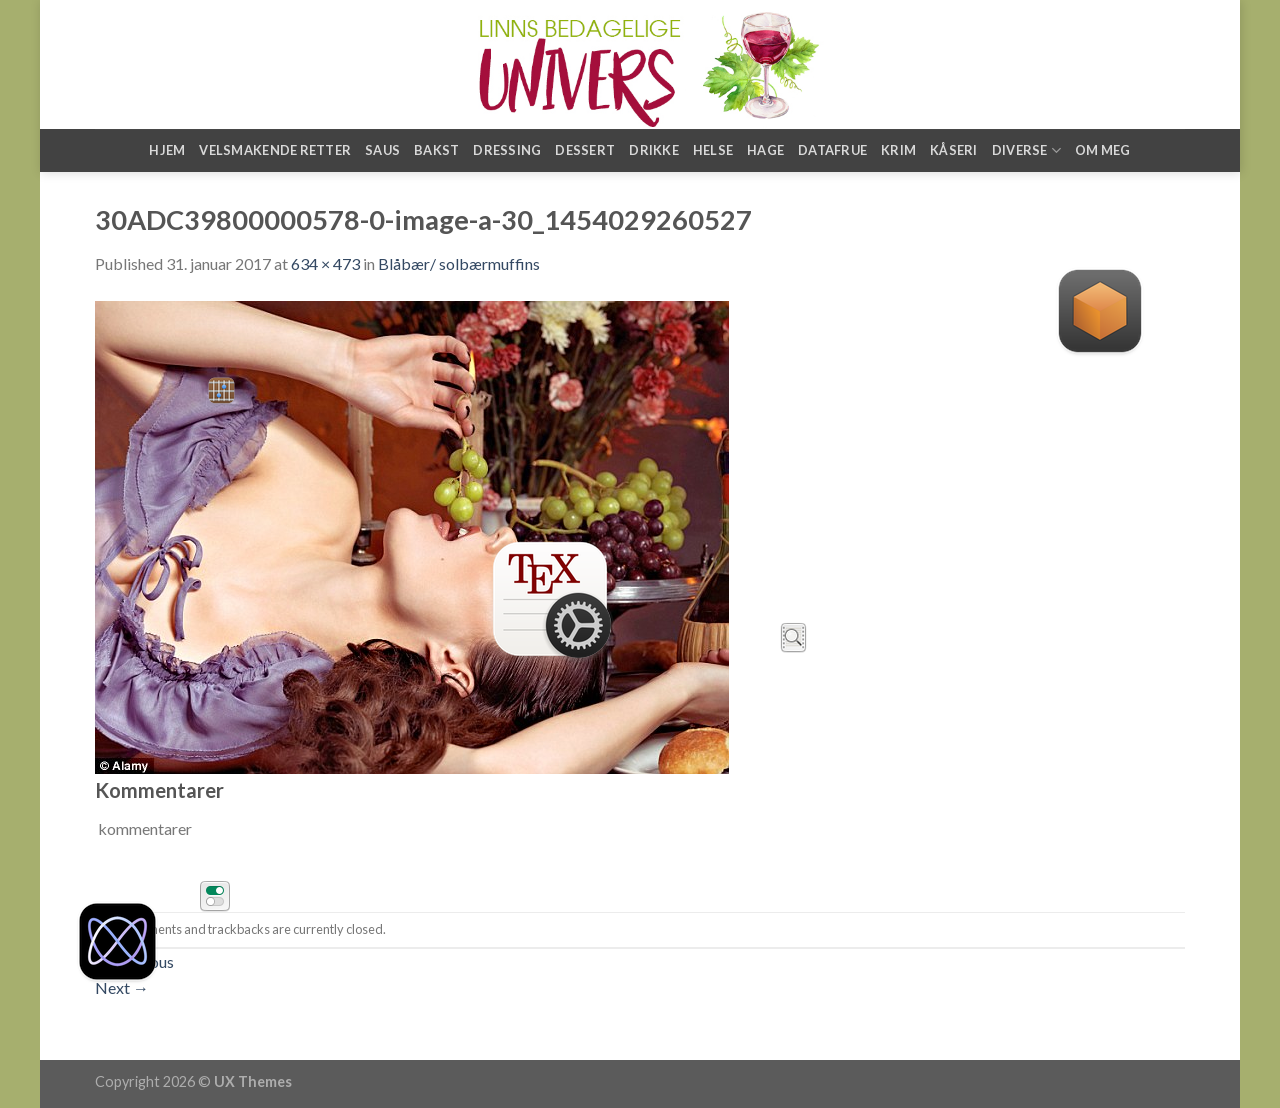 This screenshot has width=1280, height=1108. What do you see at coordinates (1100, 311) in the screenshot?
I see `open bauh package manager` at bounding box center [1100, 311].